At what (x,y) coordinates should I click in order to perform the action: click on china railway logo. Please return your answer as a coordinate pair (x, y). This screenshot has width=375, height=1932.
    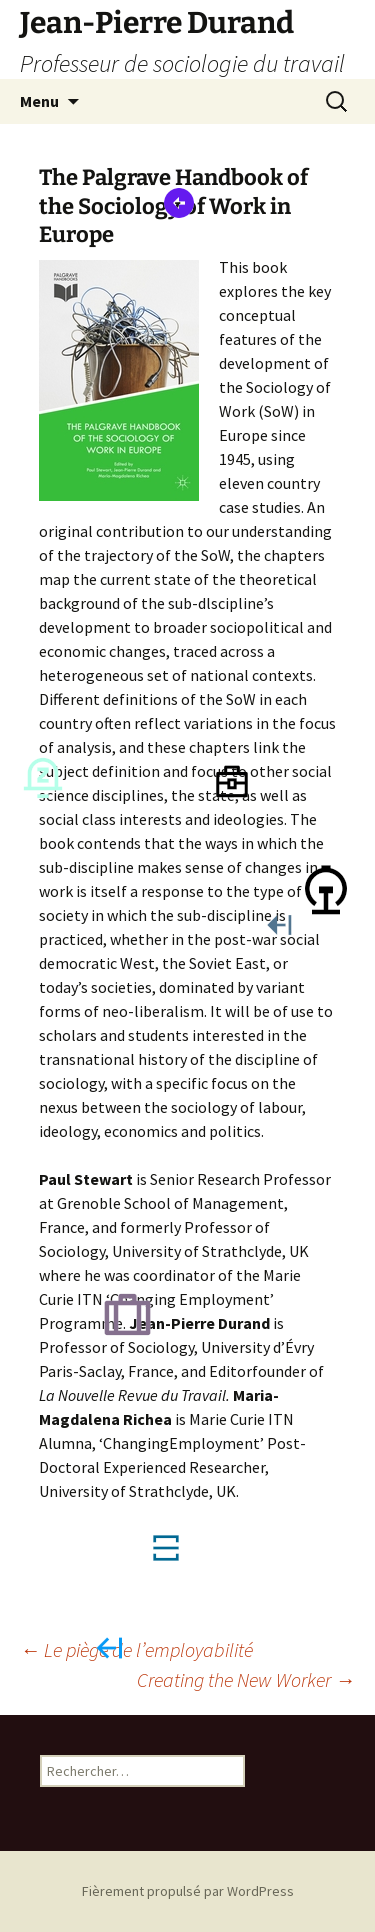
    Looking at the image, I should click on (326, 891).